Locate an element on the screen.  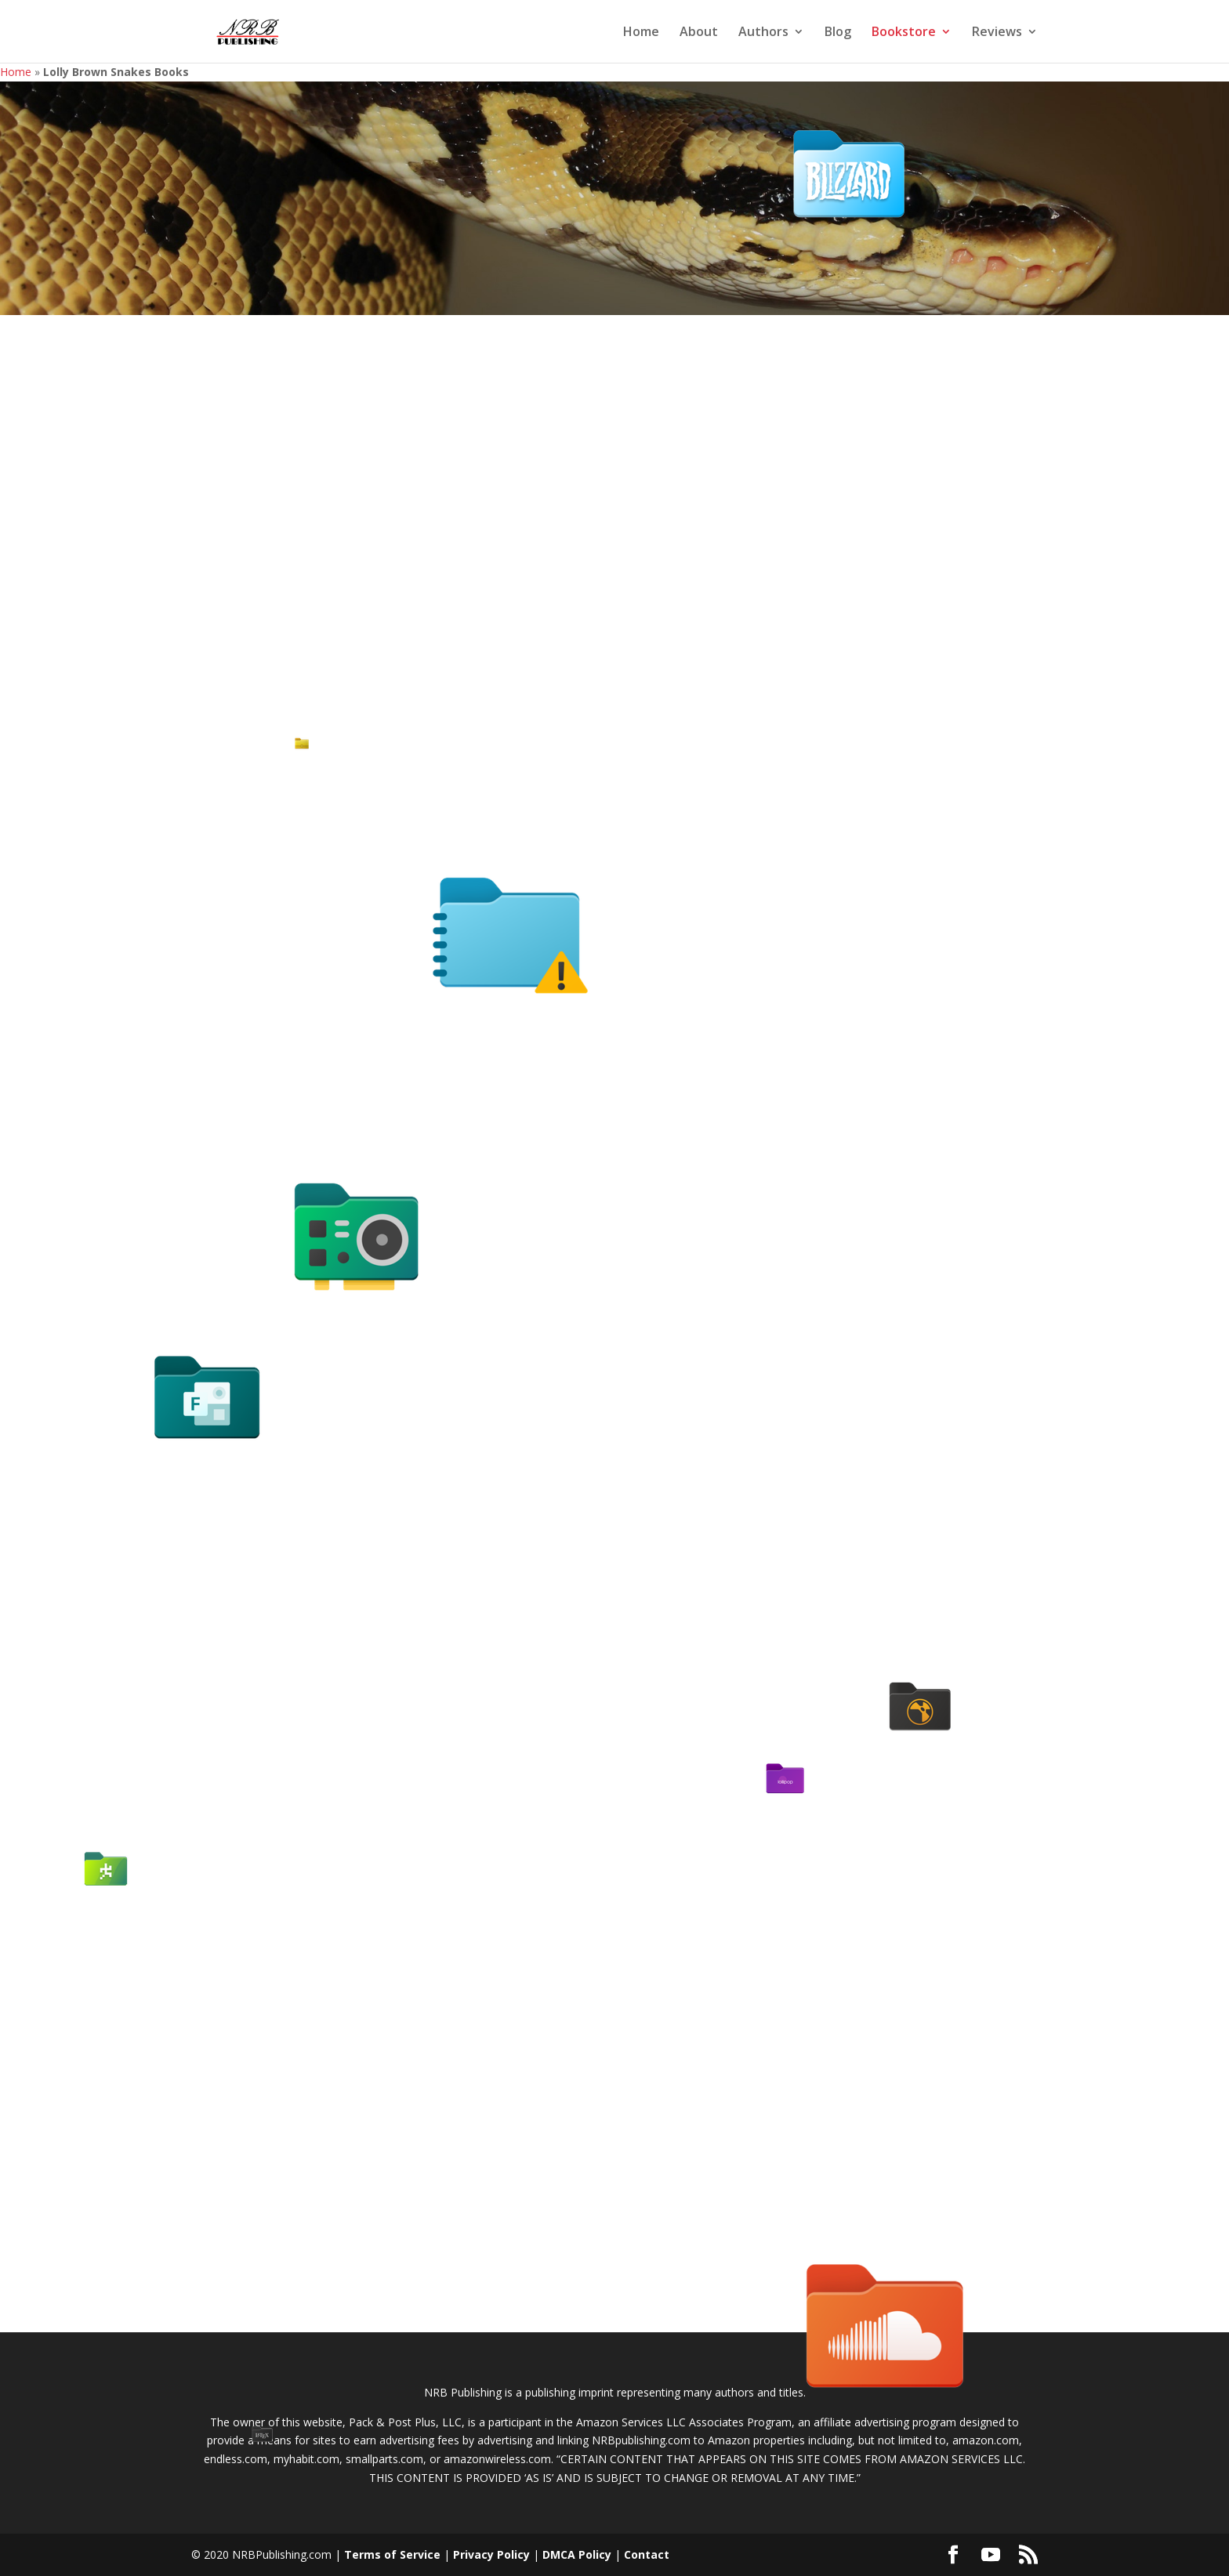
open graphics or image files folder is located at coordinates (356, 1235).